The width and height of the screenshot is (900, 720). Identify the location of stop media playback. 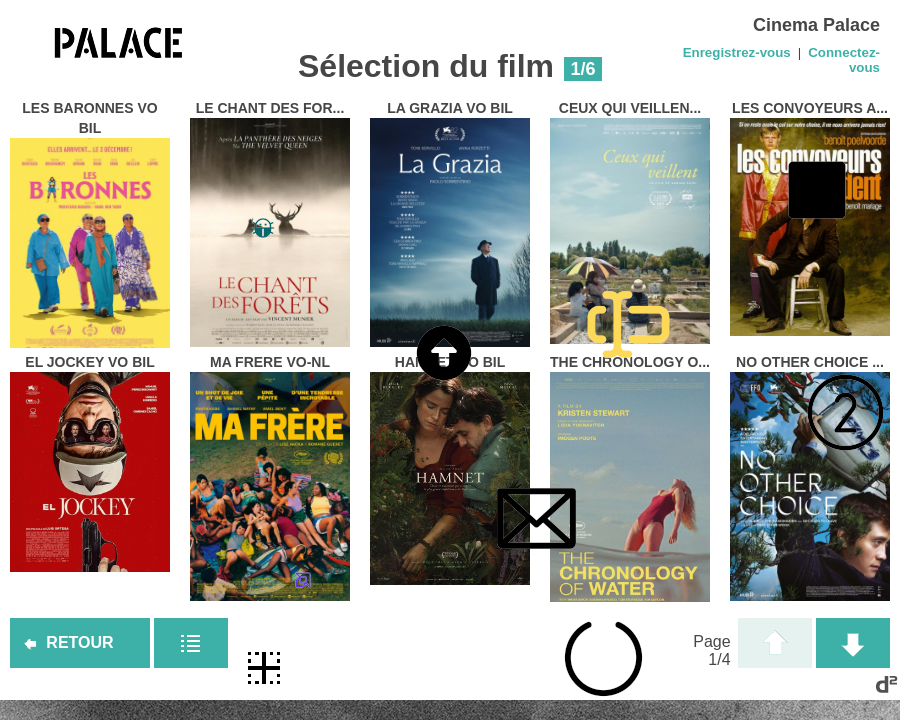
(817, 190).